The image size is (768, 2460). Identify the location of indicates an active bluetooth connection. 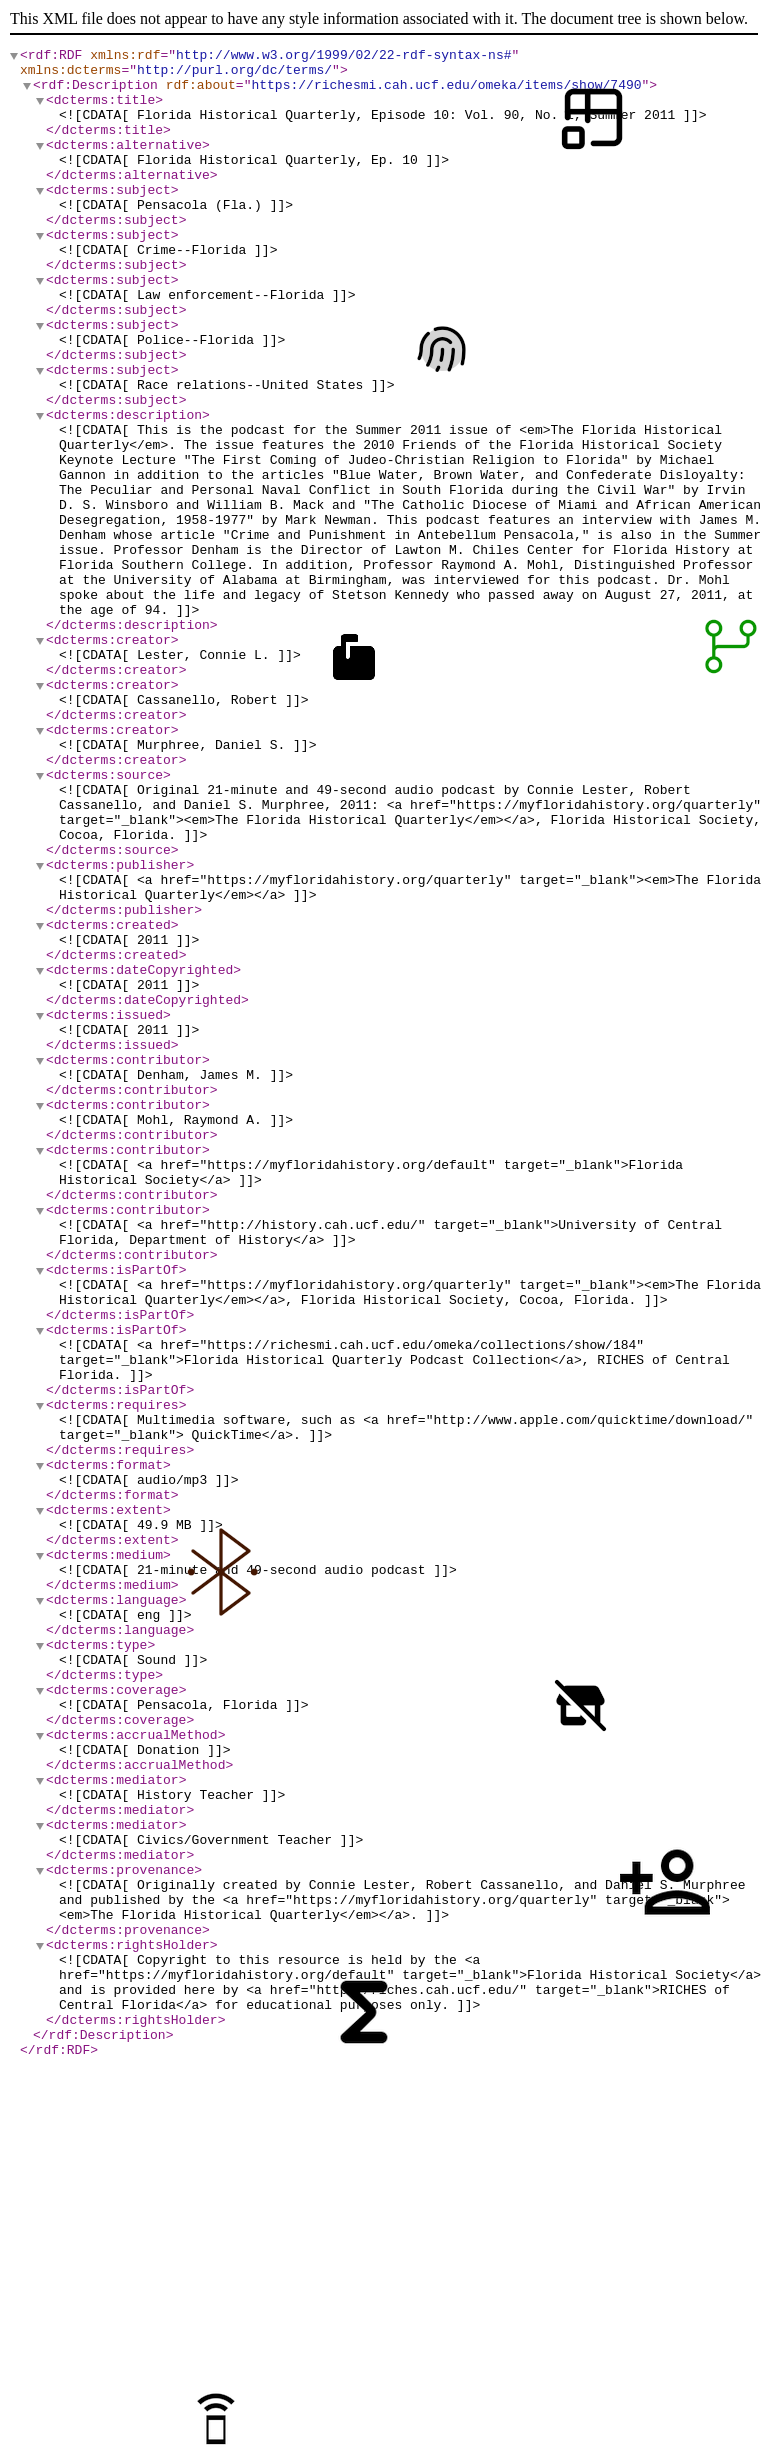
(221, 1572).